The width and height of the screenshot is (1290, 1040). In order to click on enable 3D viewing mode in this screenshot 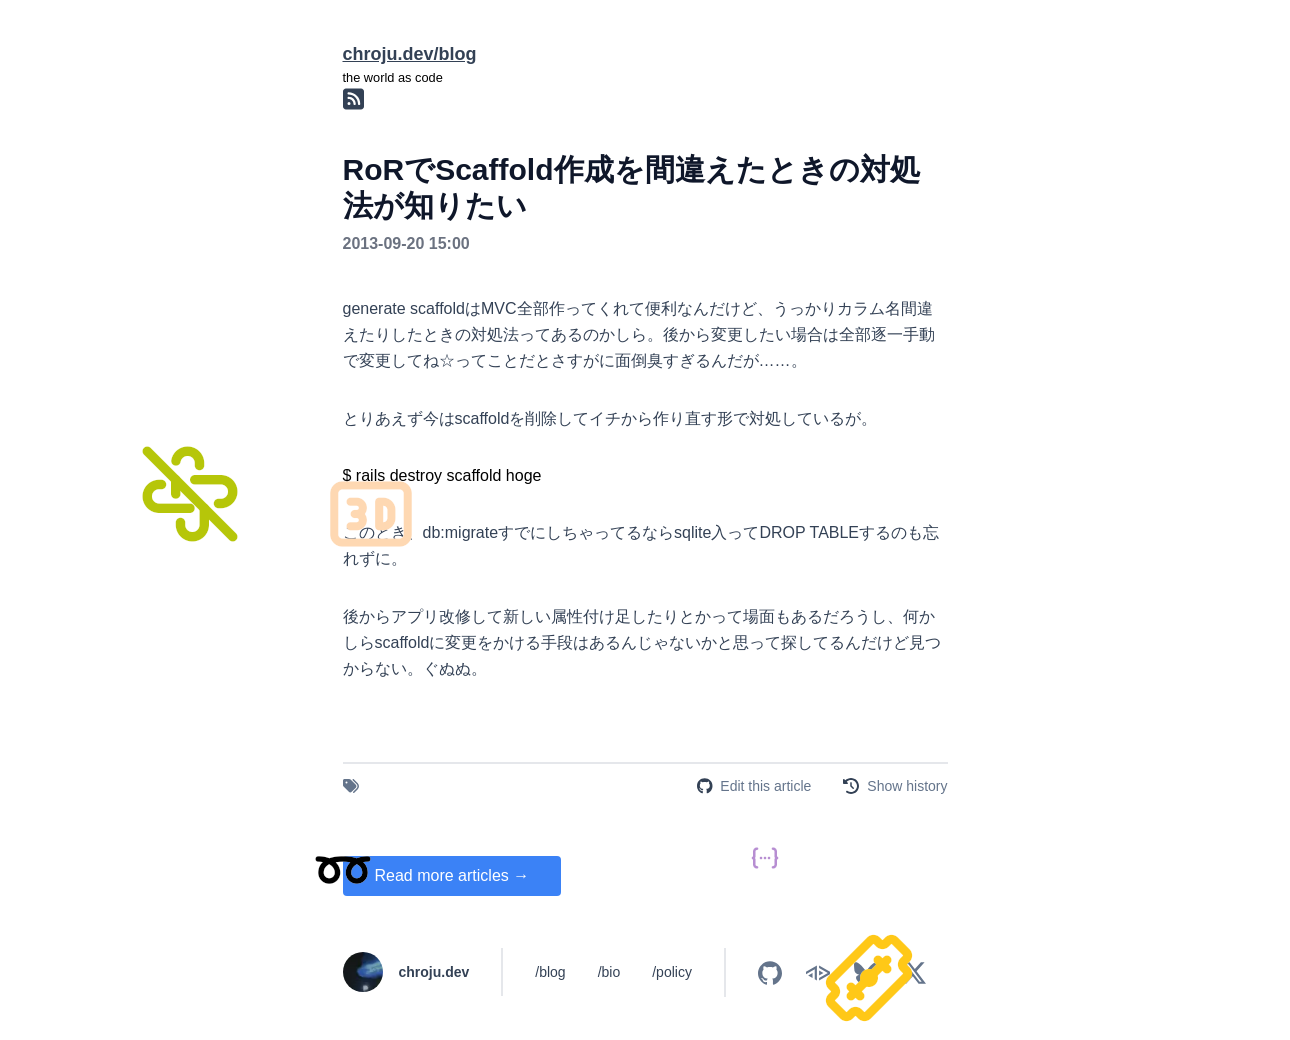, I will do `click(371, 514)`.